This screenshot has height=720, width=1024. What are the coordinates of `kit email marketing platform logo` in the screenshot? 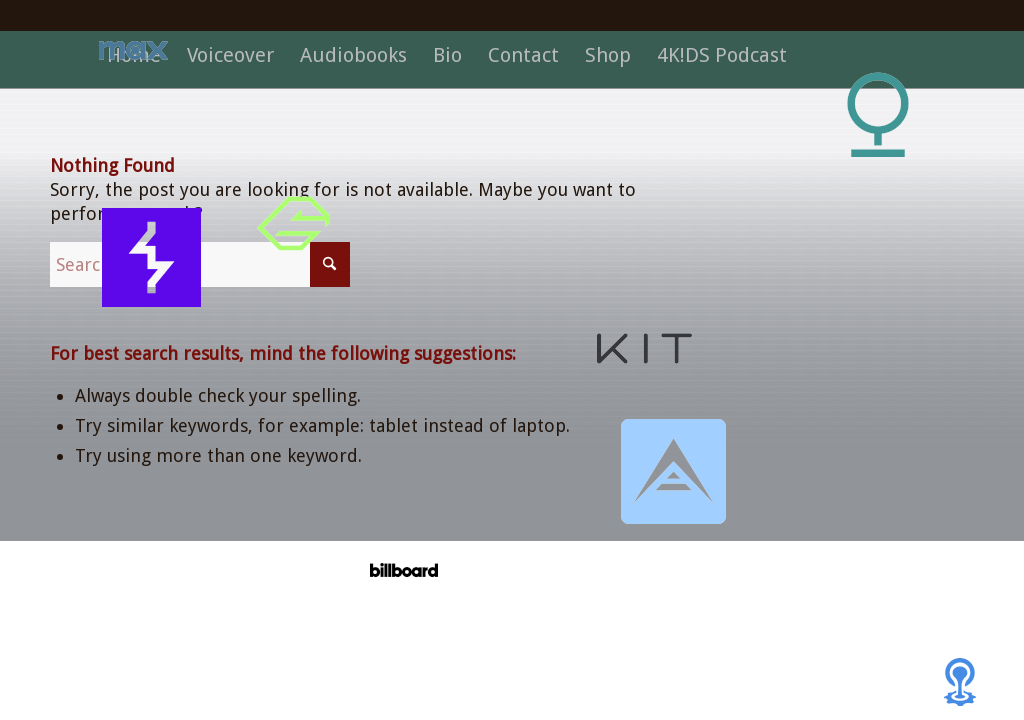 It's located at (644, 348).